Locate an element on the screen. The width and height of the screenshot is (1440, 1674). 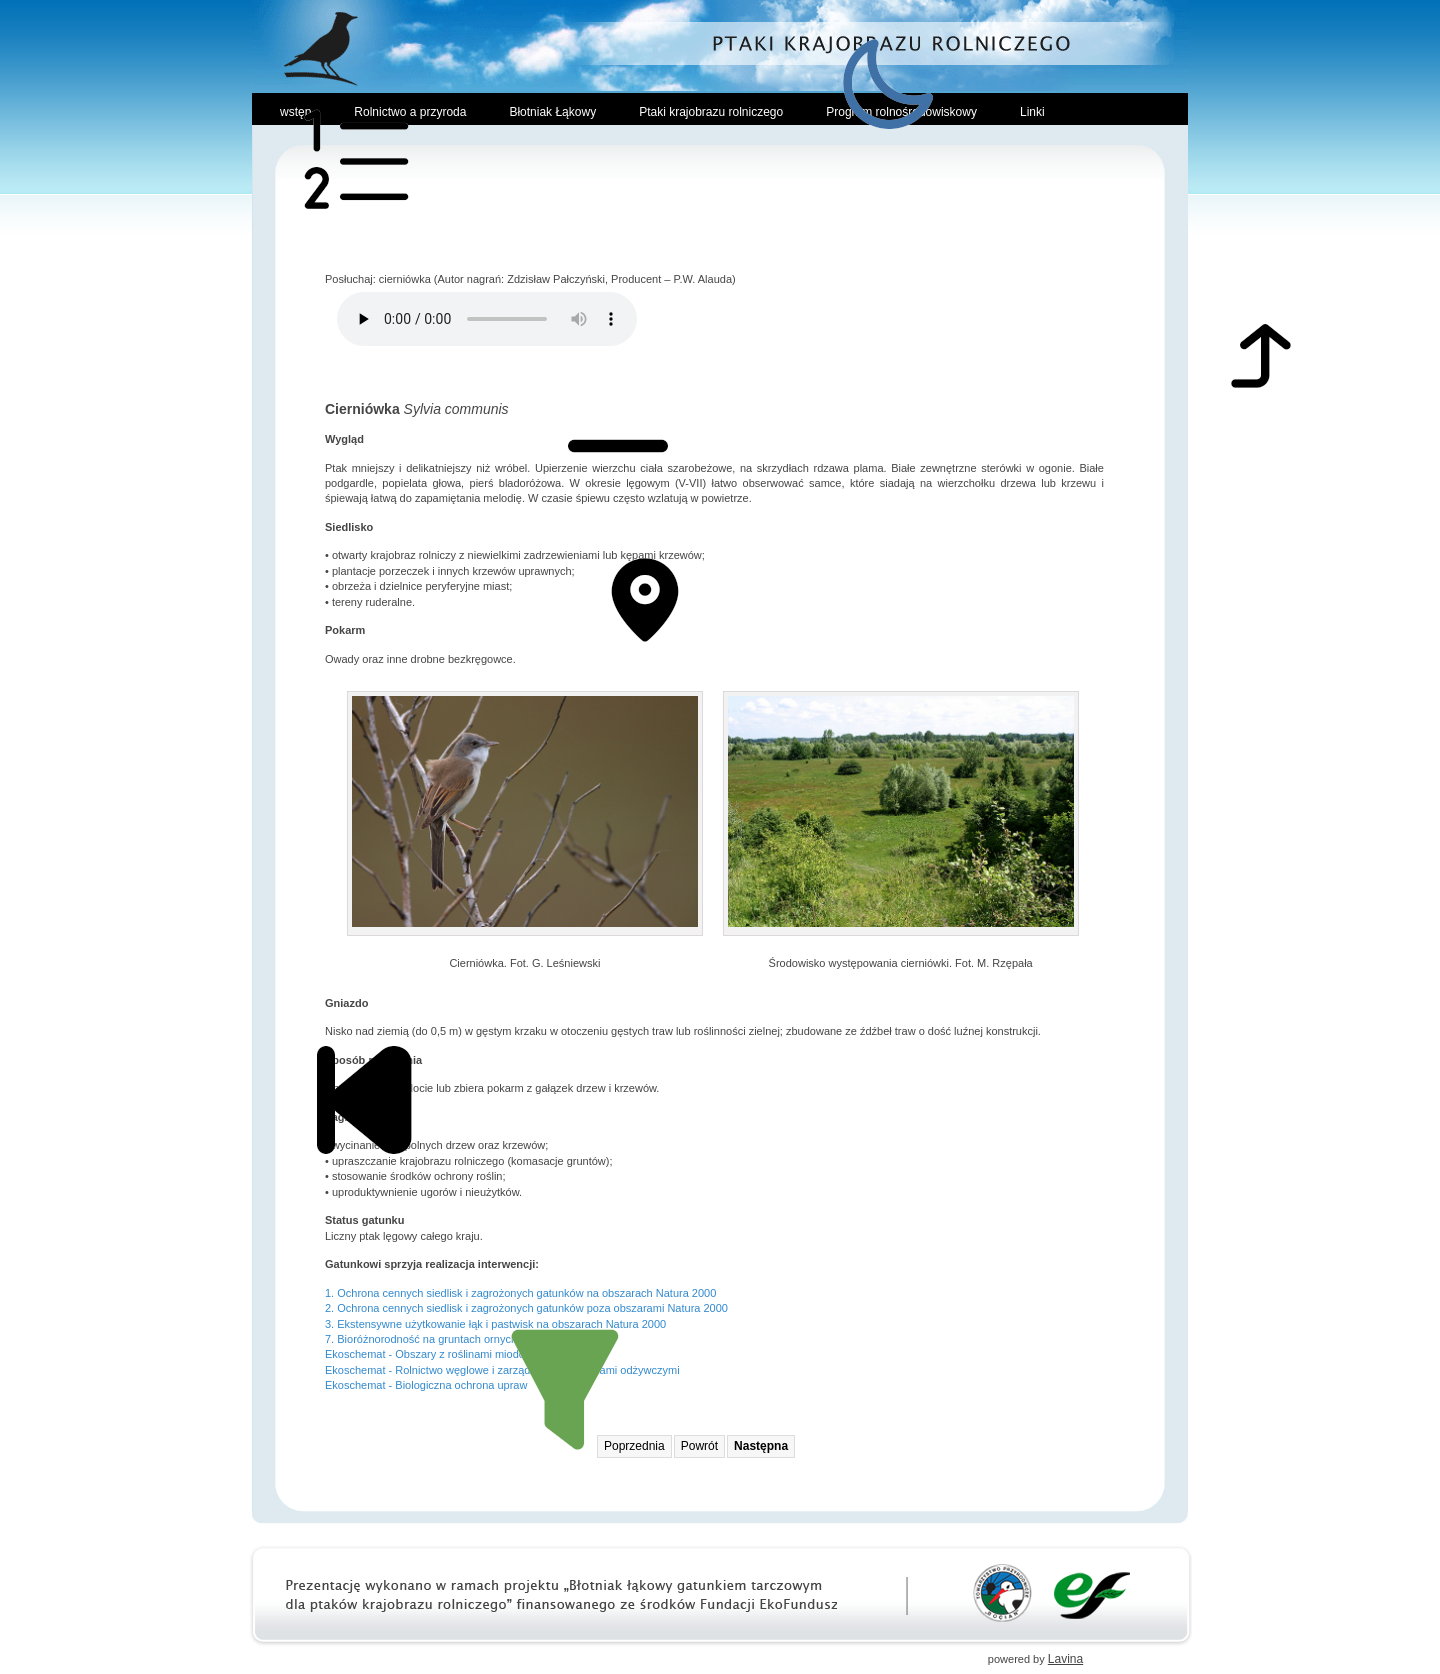
create a numbered list is located at coordinates (356, 161).